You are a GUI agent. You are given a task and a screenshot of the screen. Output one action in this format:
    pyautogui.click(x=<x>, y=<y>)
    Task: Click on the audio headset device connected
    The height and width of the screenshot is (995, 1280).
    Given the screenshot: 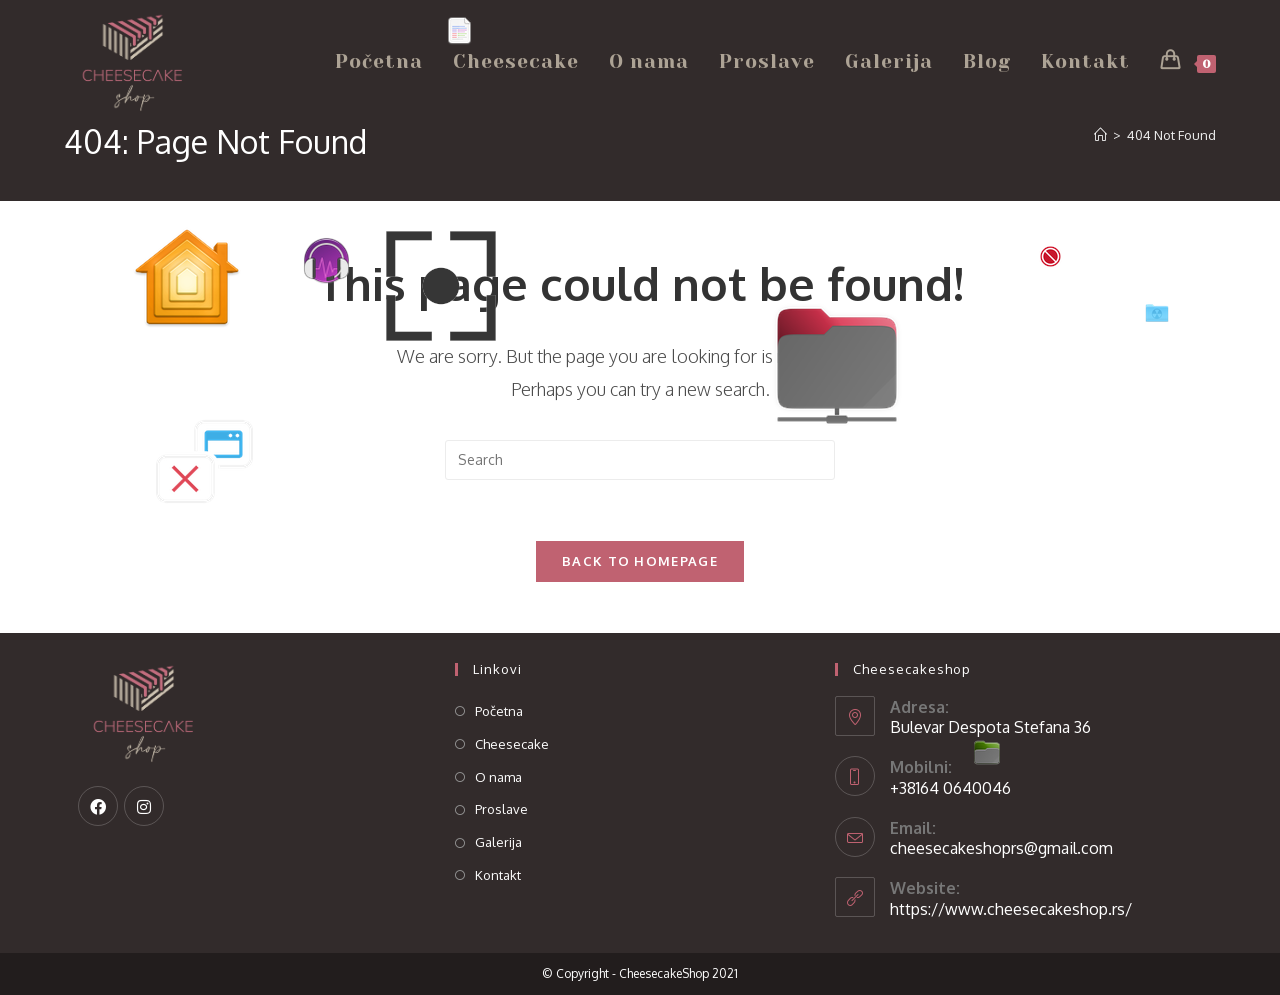 What is the action you would take?
    pyautogui.click(x=326, y=260)
    